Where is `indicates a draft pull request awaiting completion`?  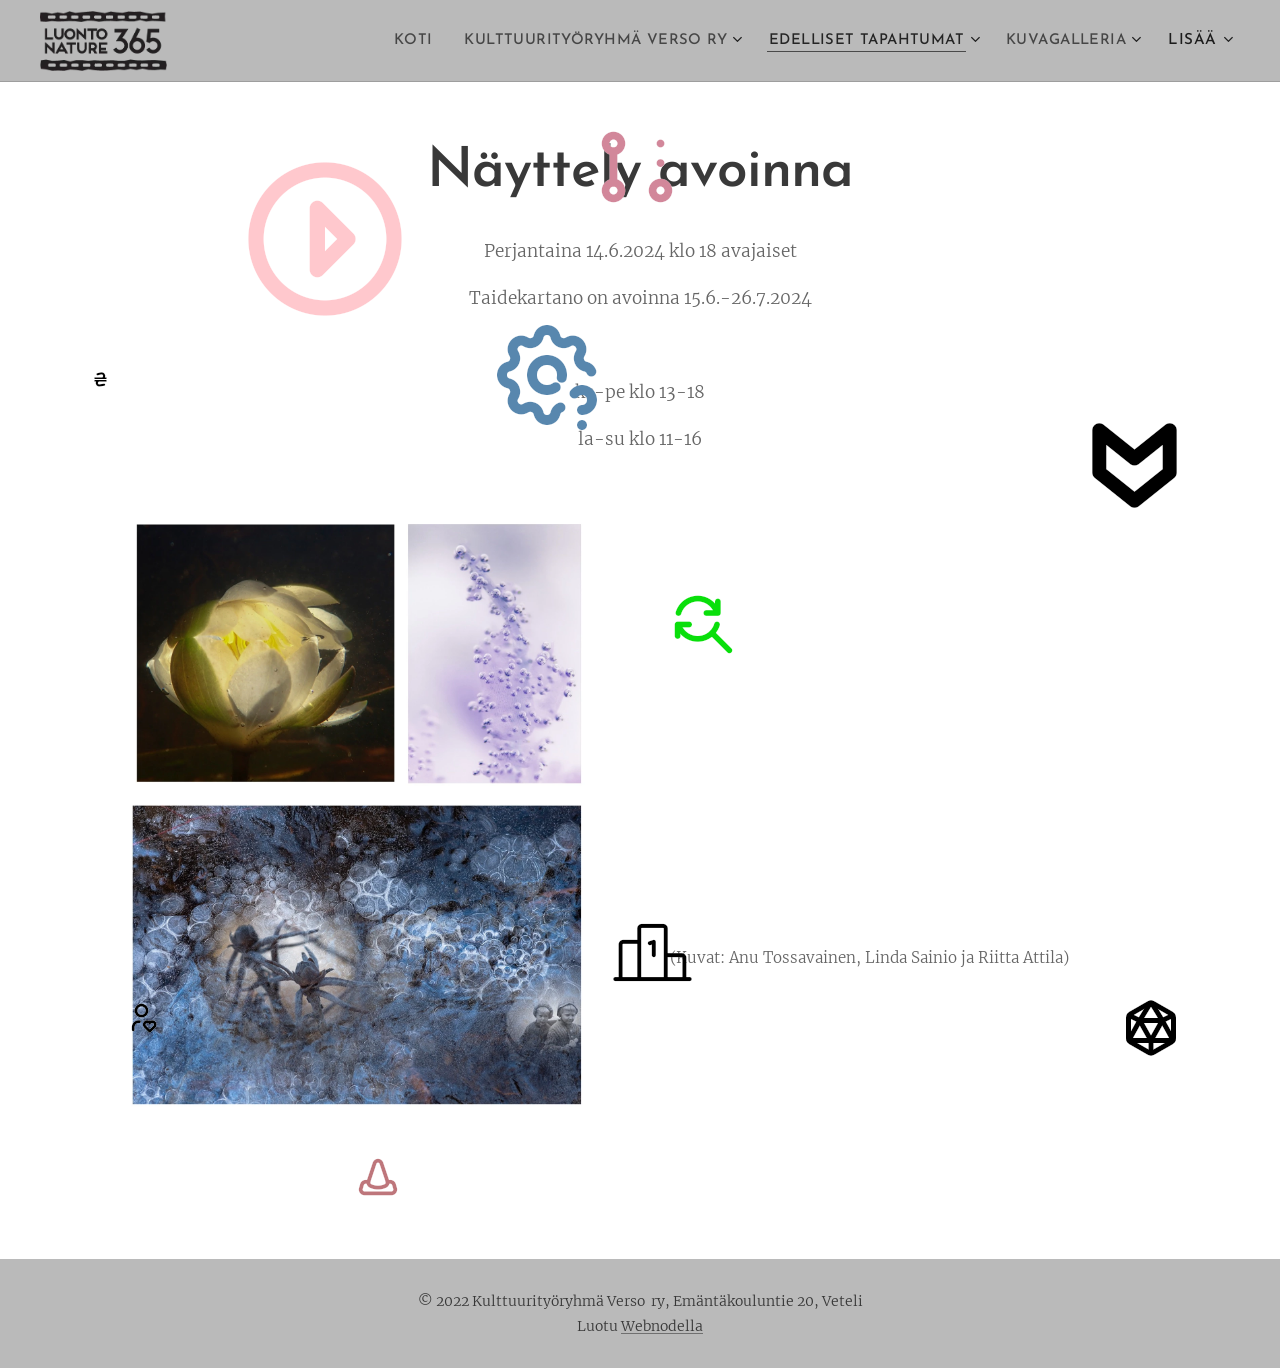
indicates a draft pull request awaiting completion is located at coordinates (637, 167).